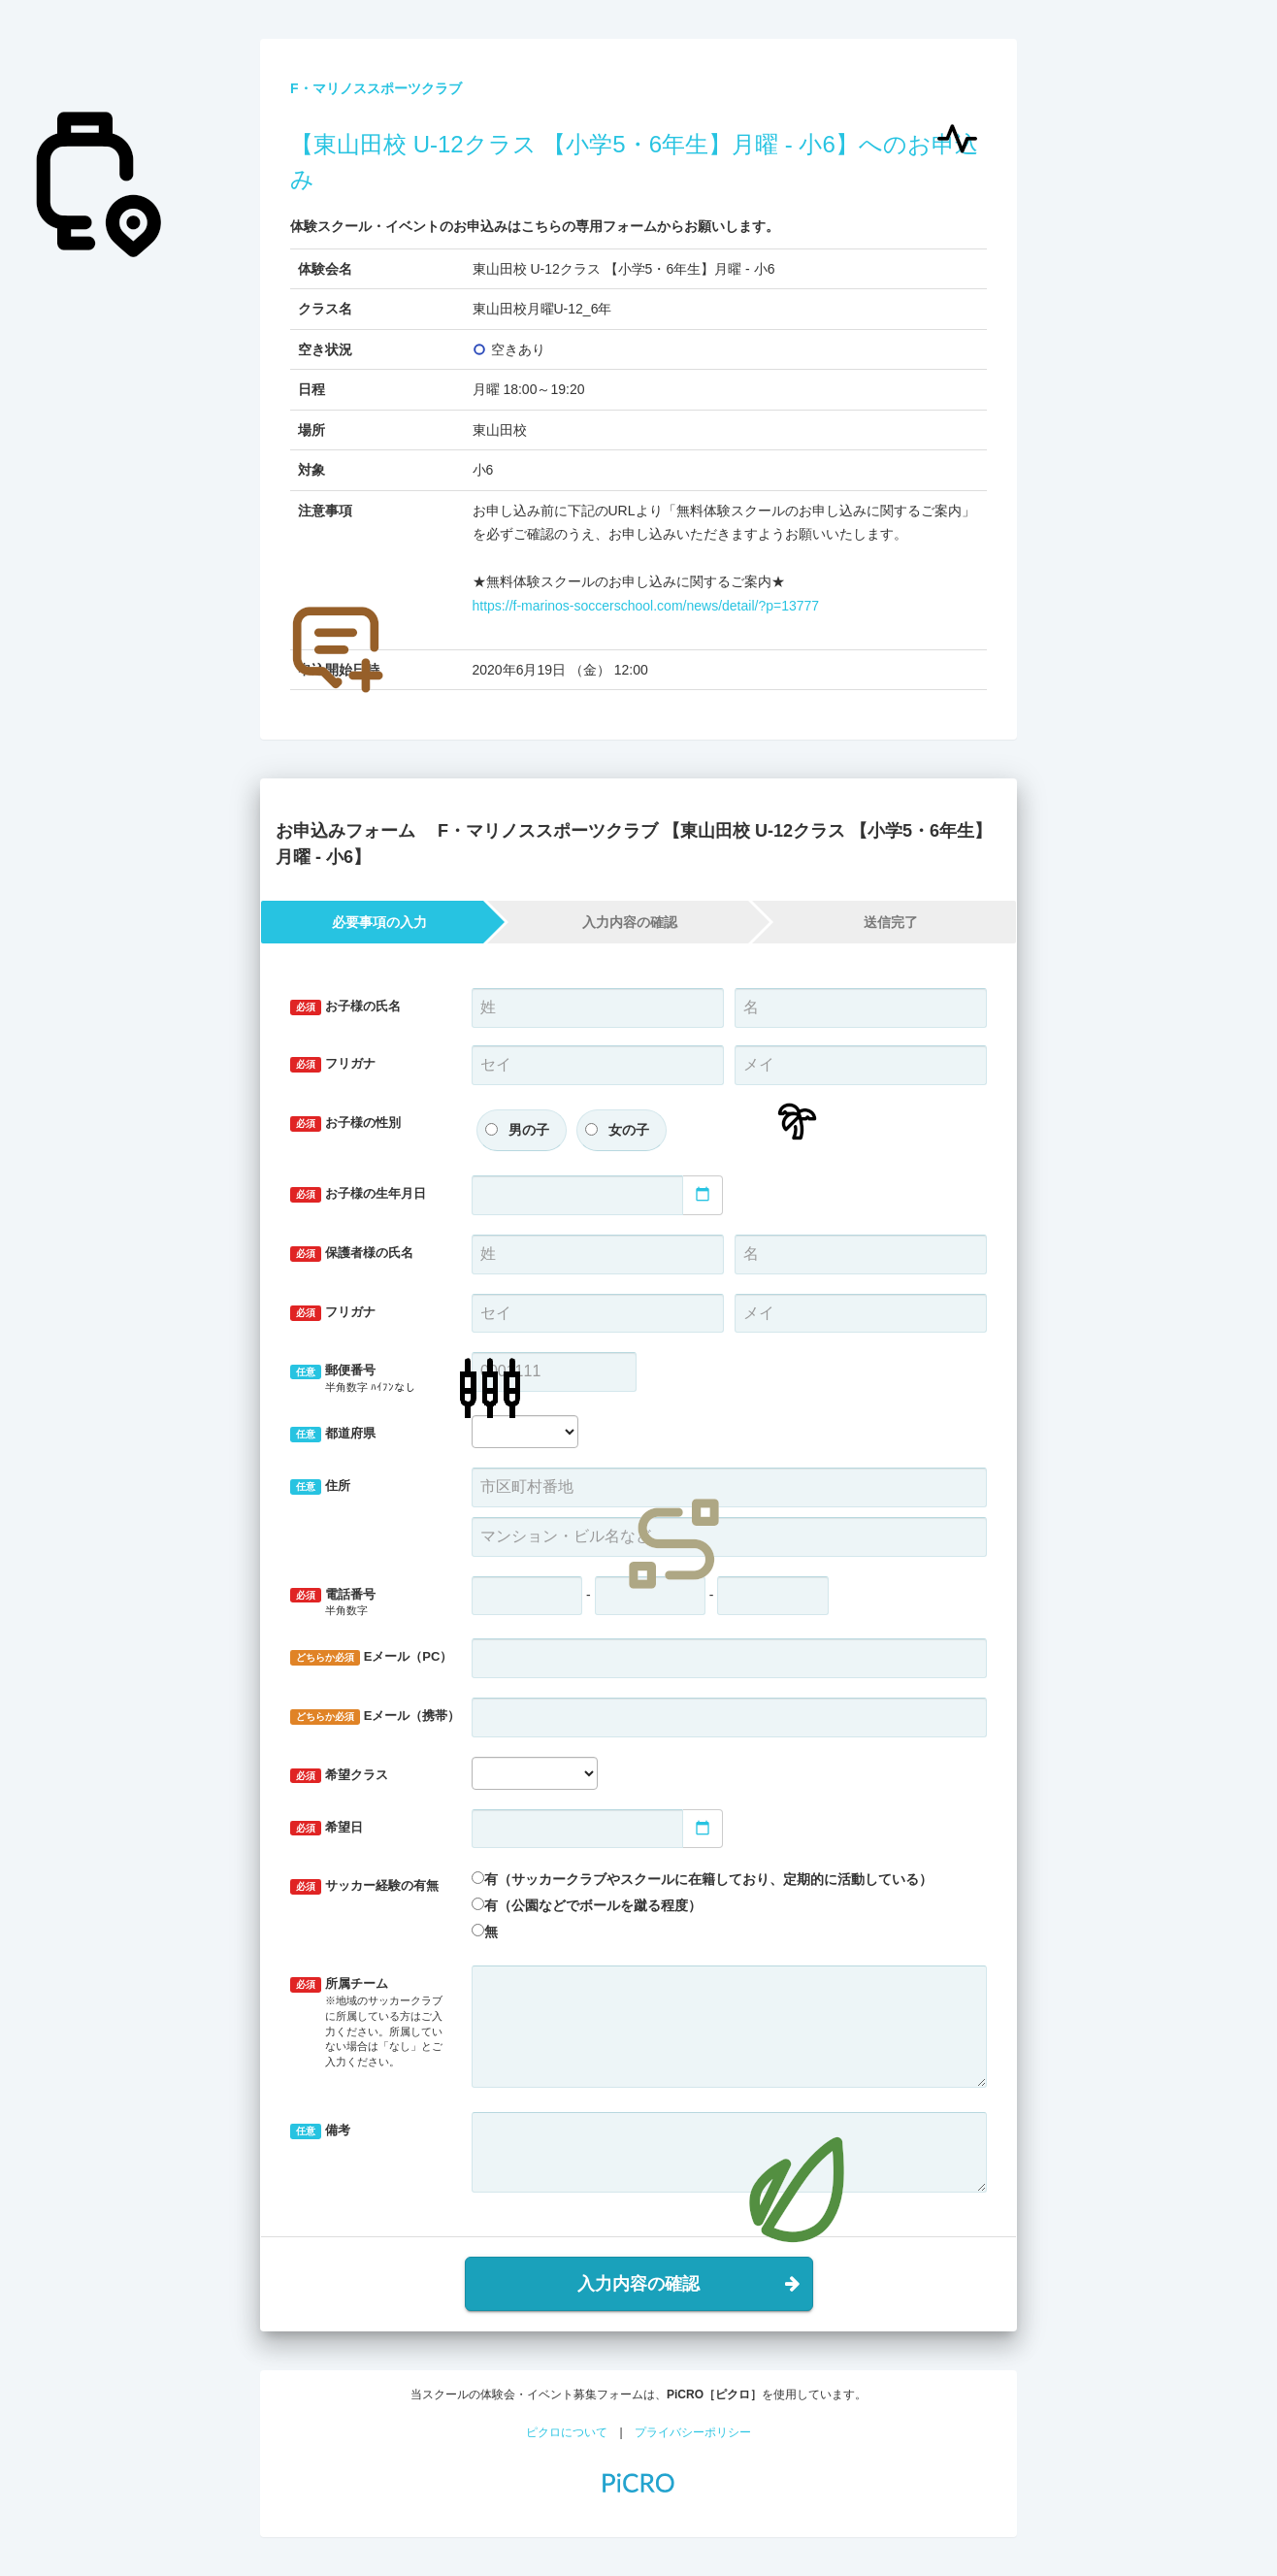 The image size is (1277, 2576). I want to click on compose a new message, so click(336, 645).